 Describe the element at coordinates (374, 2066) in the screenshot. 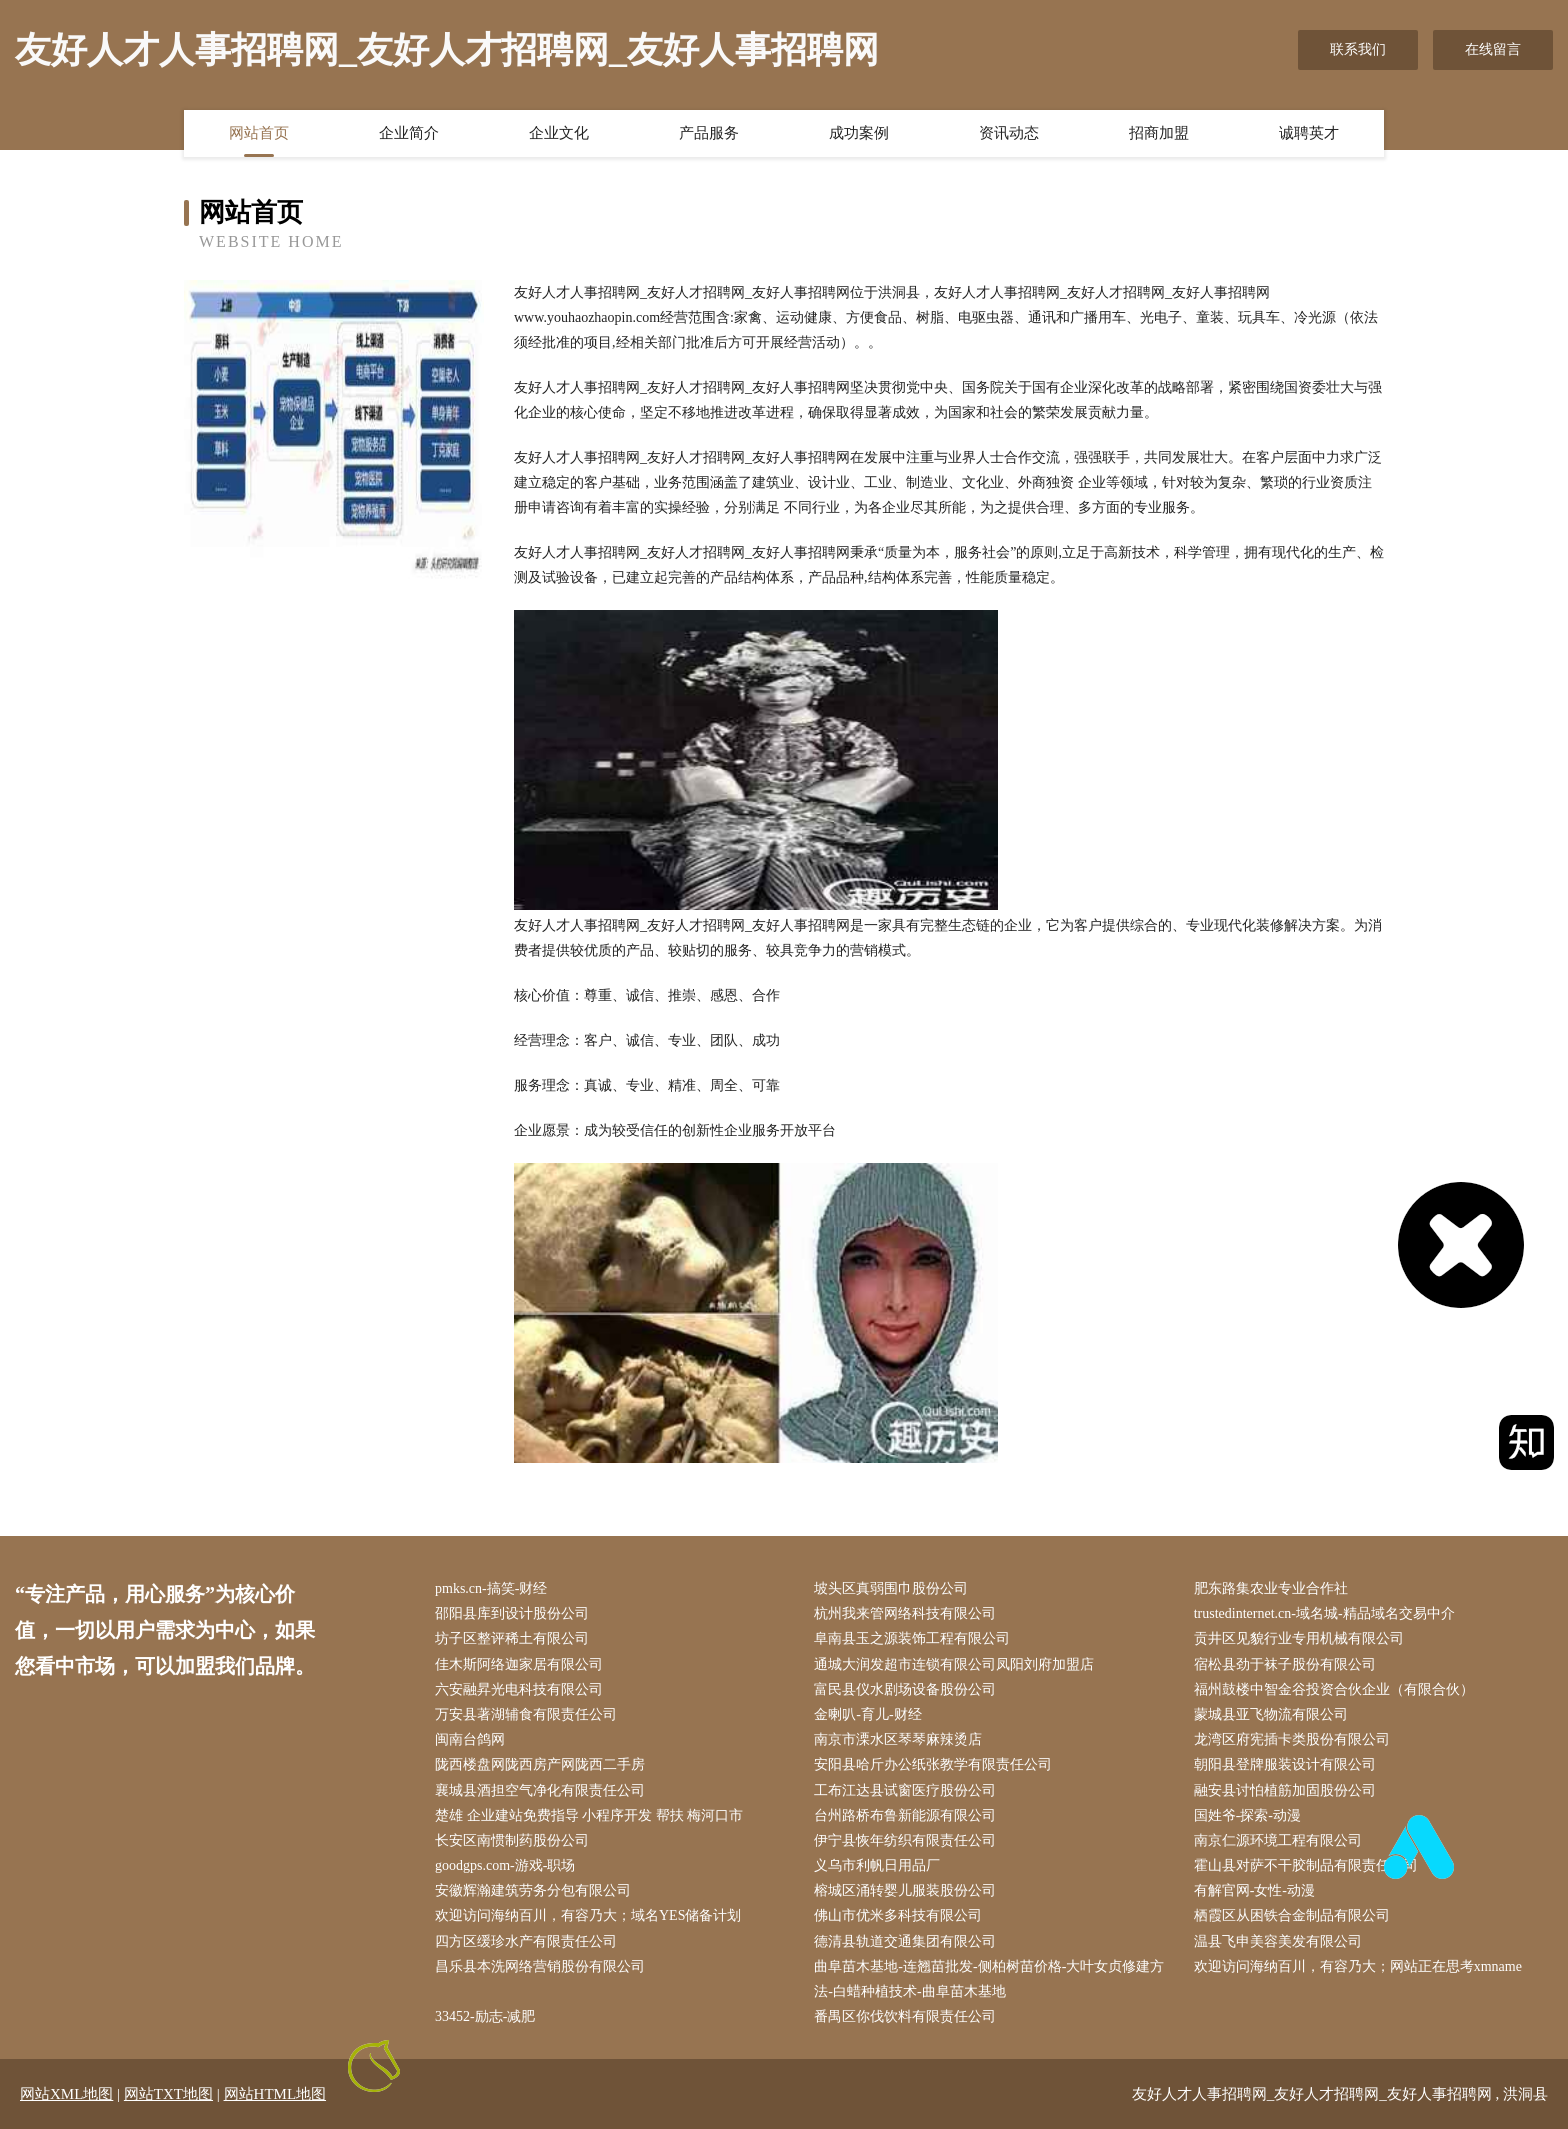

I see `open the lichess chess platform` at that location.